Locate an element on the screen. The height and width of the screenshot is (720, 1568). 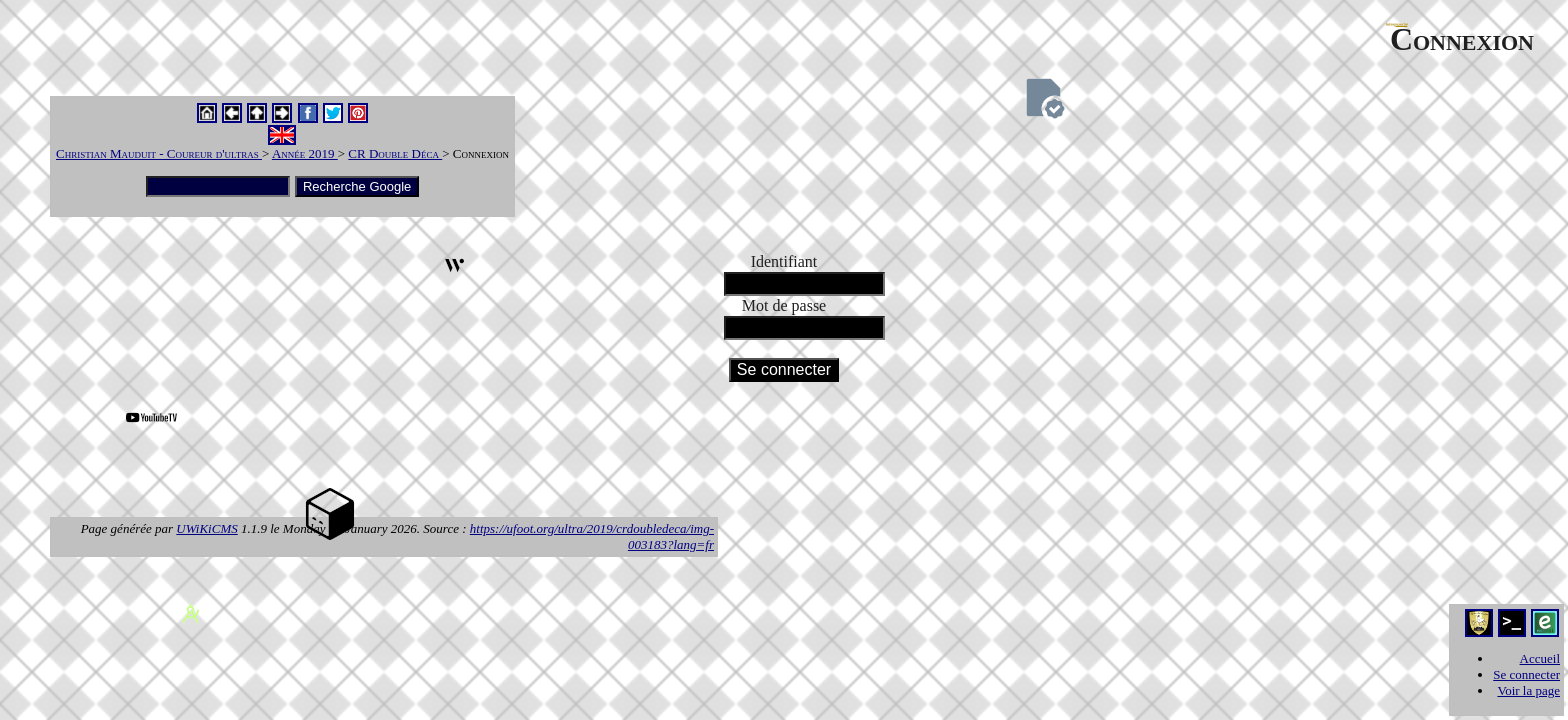
open YouTube TV app is located at coordinates (151, 417).